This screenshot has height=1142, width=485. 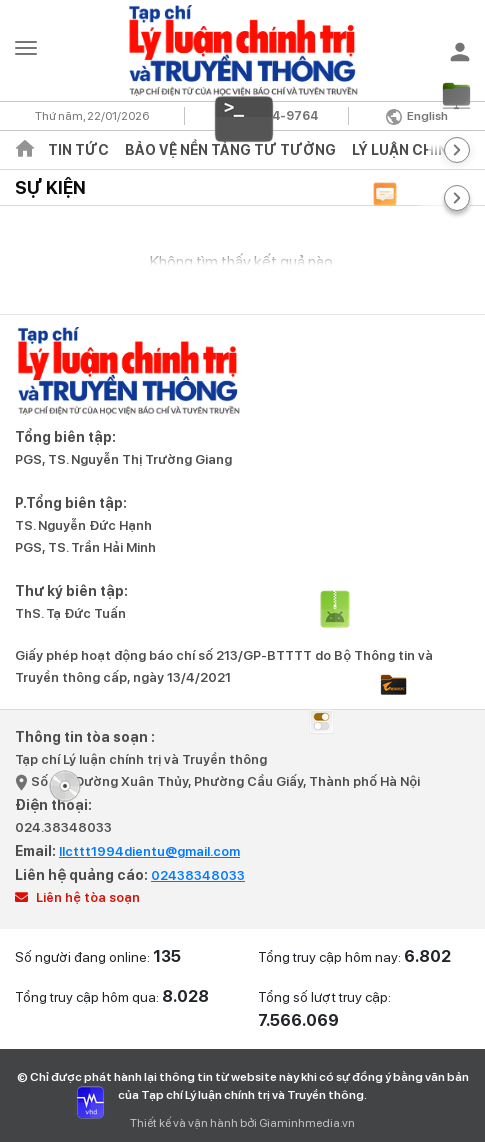 What do you see at coordinates (65, 786) in the screenshot?
I see `access DVD or optical disc drive` at bounding box center [65, 786].